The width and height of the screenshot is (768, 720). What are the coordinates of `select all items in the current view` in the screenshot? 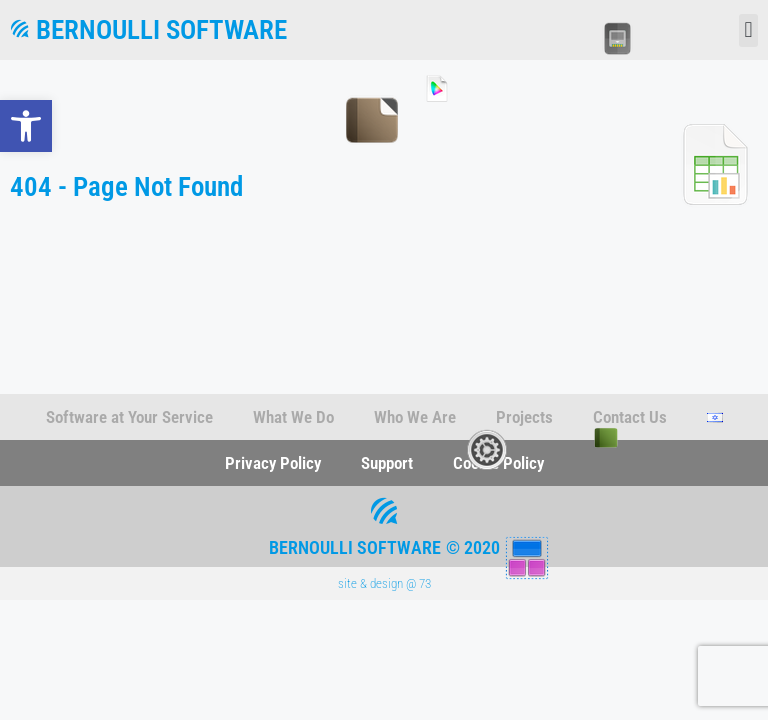 It's located at (527, 558).